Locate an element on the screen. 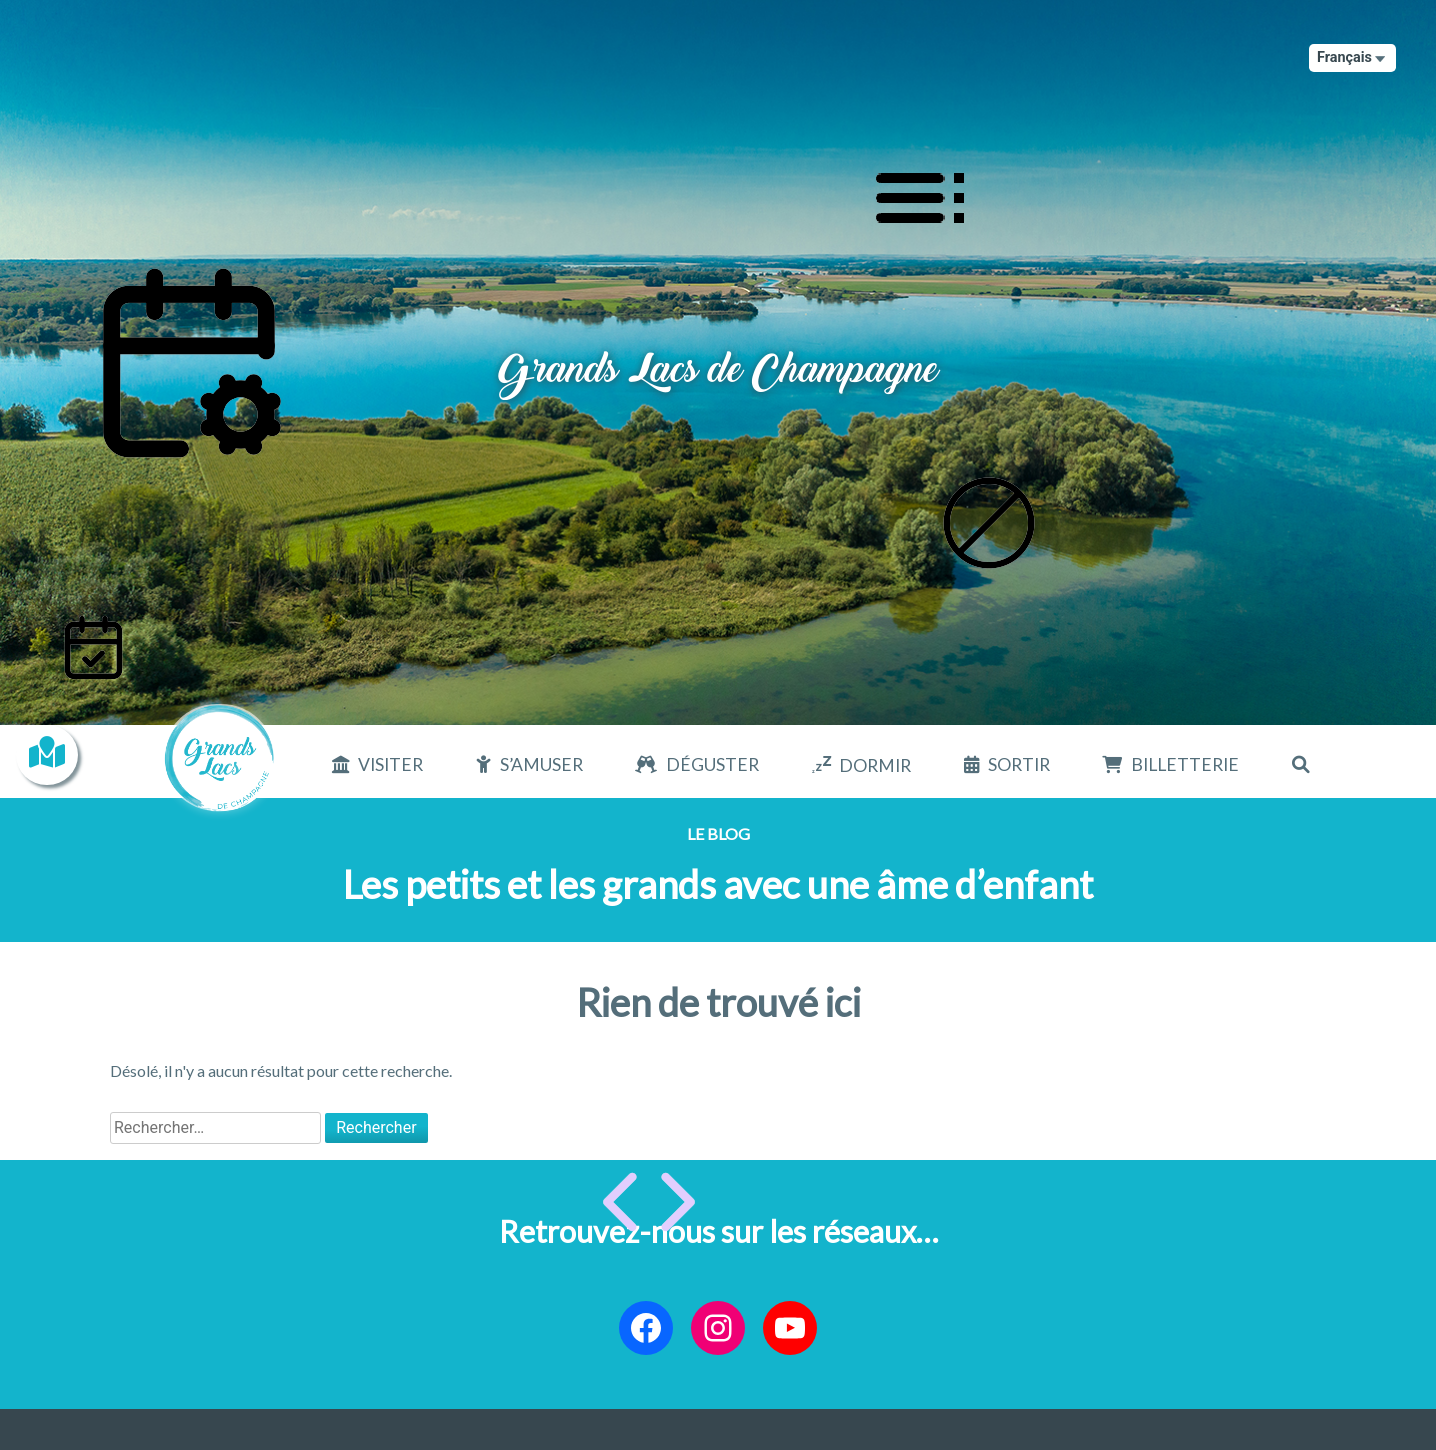  view table of contents is located at coordinates (920, 198).